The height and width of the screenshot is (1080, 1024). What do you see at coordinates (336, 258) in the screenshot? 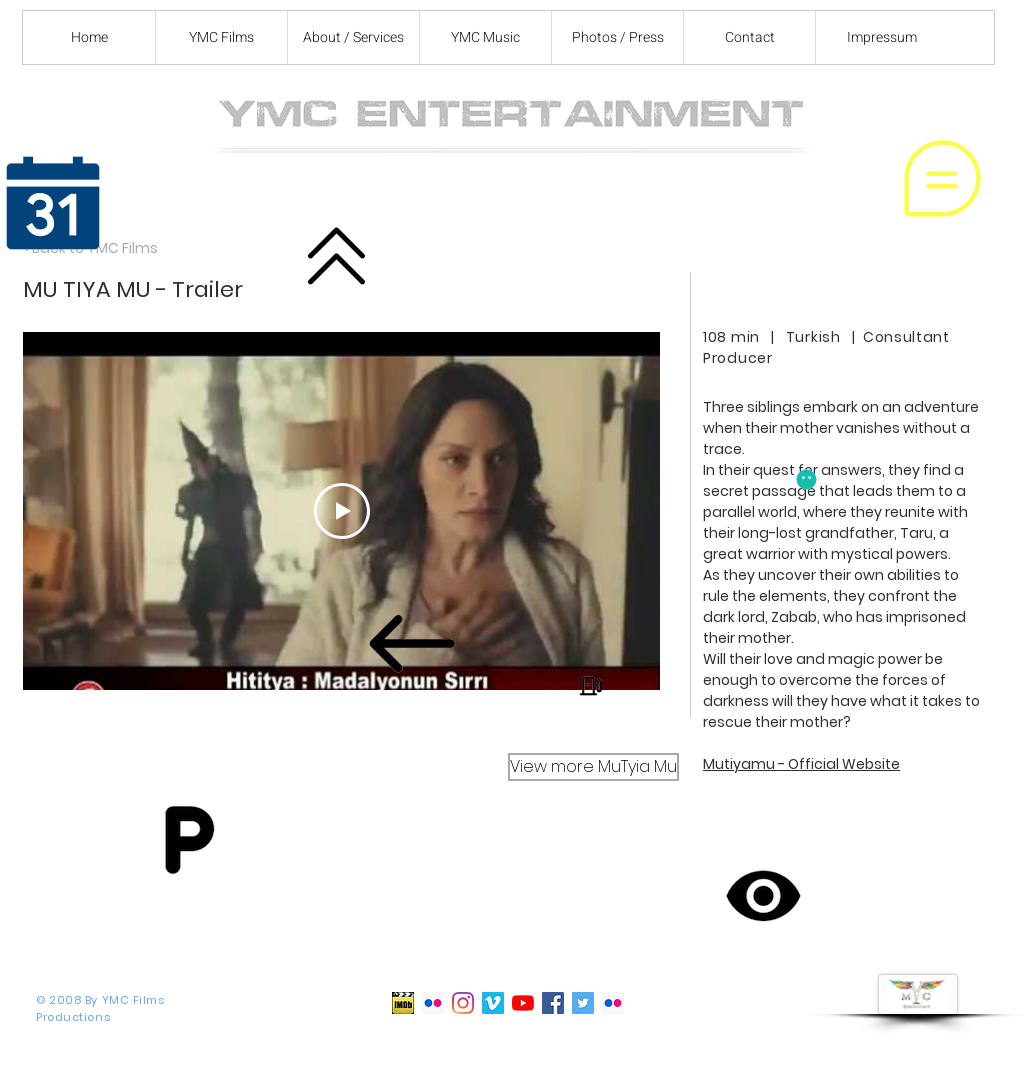
I see `scroll to top of page` at bounding box center [336, 258].